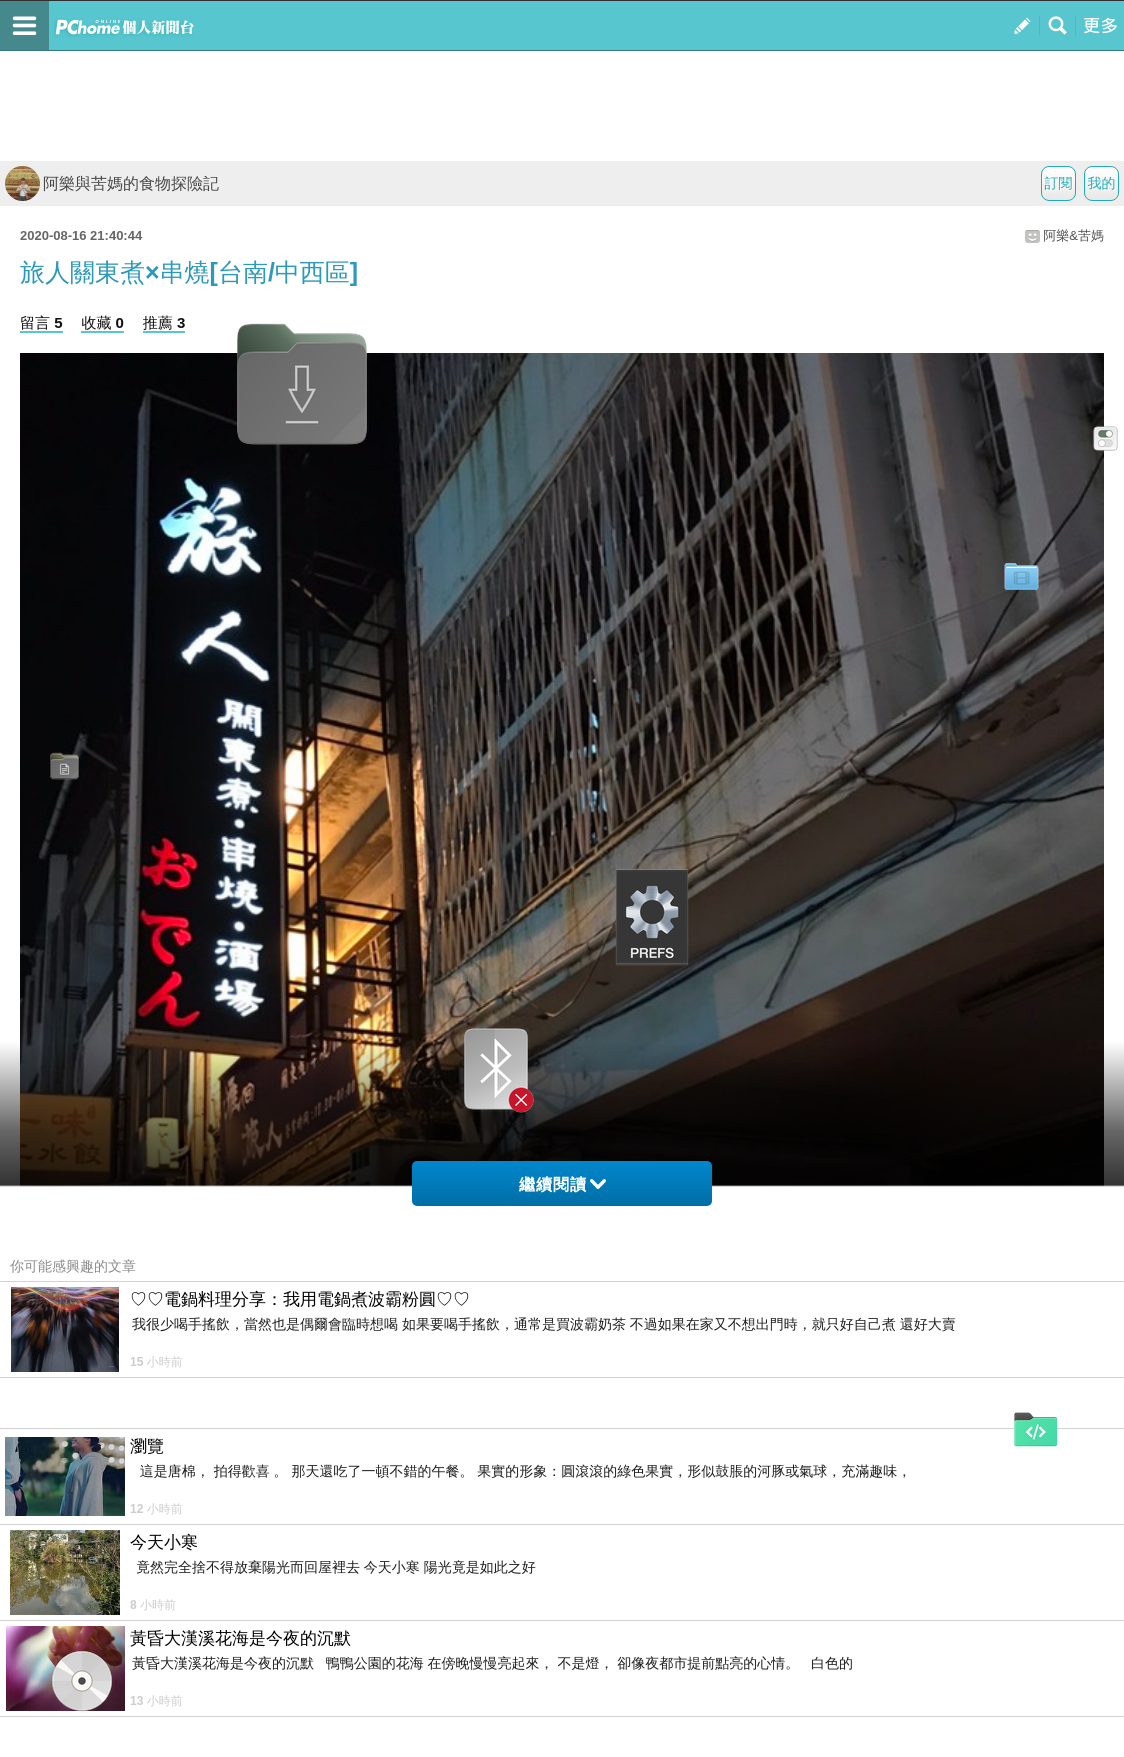  I want to click on open programming projects folder, so click(1035, 1430).